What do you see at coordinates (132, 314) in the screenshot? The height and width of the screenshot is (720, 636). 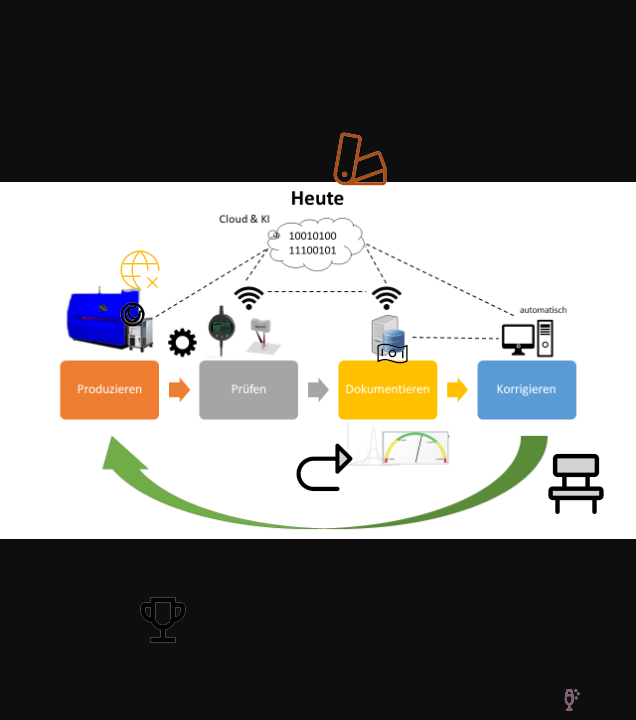 I see `open Cinema 4D application` at bounding box center [132, 314].